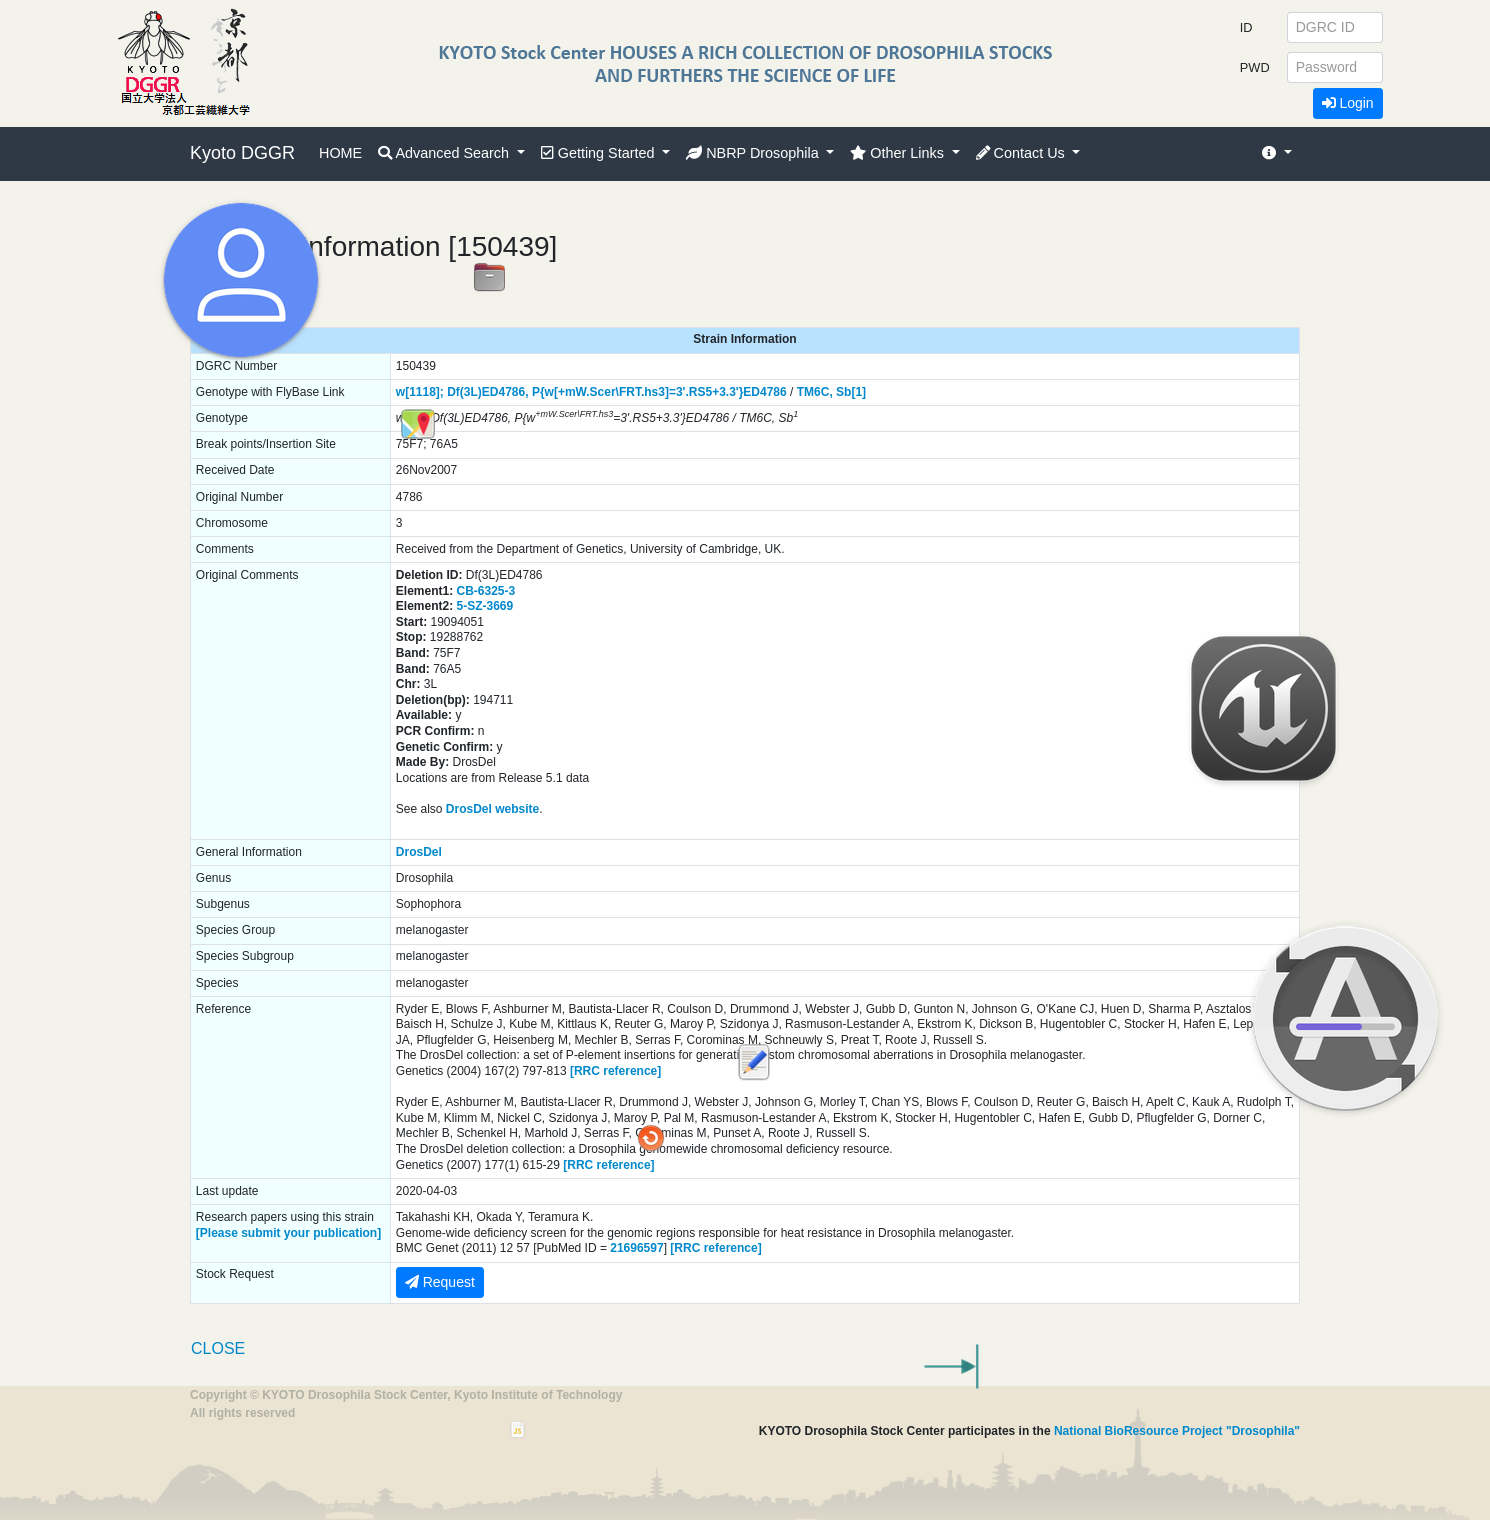  I want to click on indicates a personal or user-owned item, so click(241, 280).